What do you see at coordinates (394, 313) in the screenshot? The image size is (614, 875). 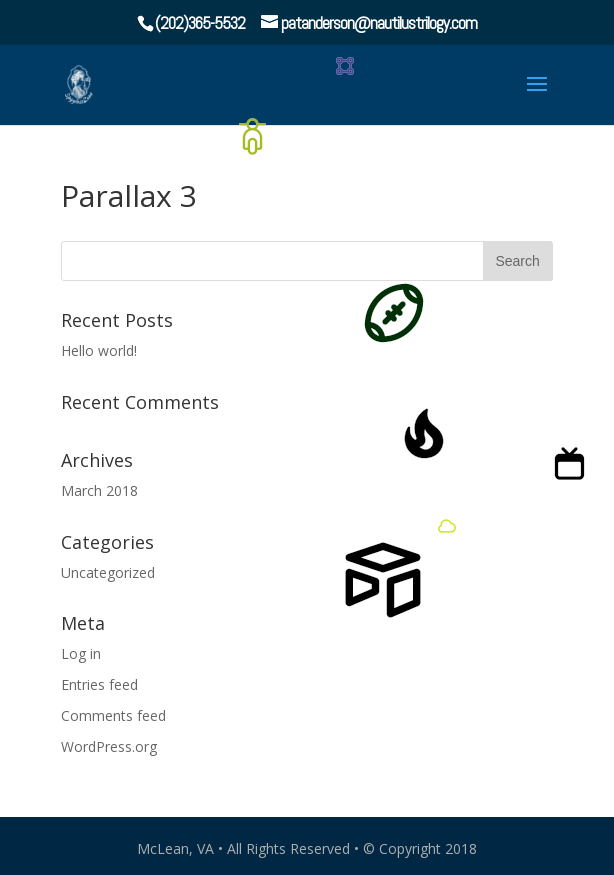 I see `access american football content or scores` at bounding box center [394, 313].